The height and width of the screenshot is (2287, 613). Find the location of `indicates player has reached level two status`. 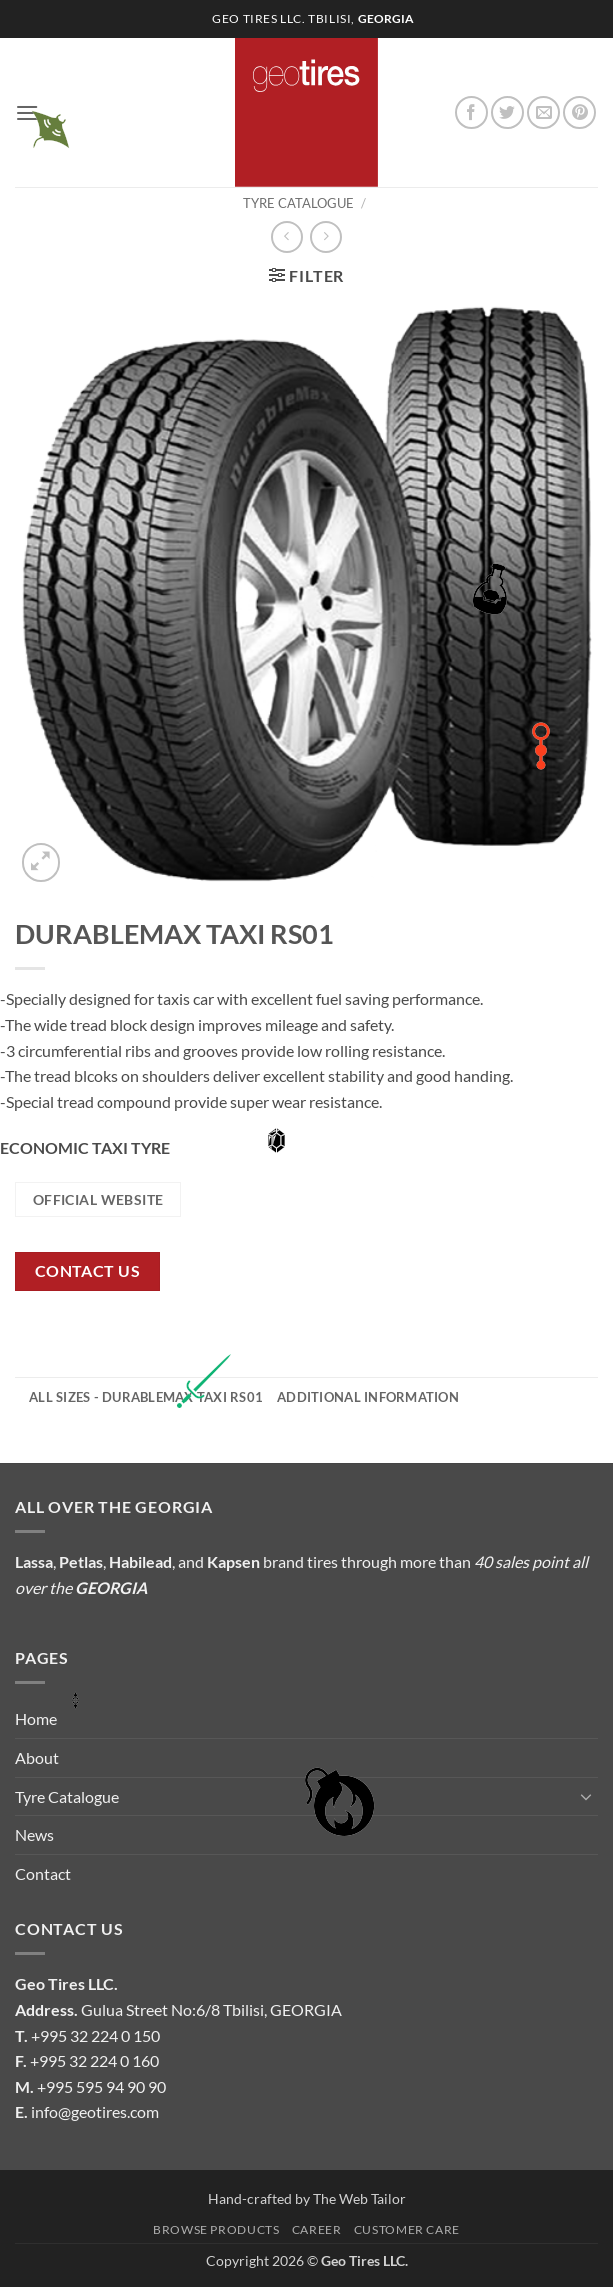

indicates player has reached level two status is located at coordinates (75, 1700).